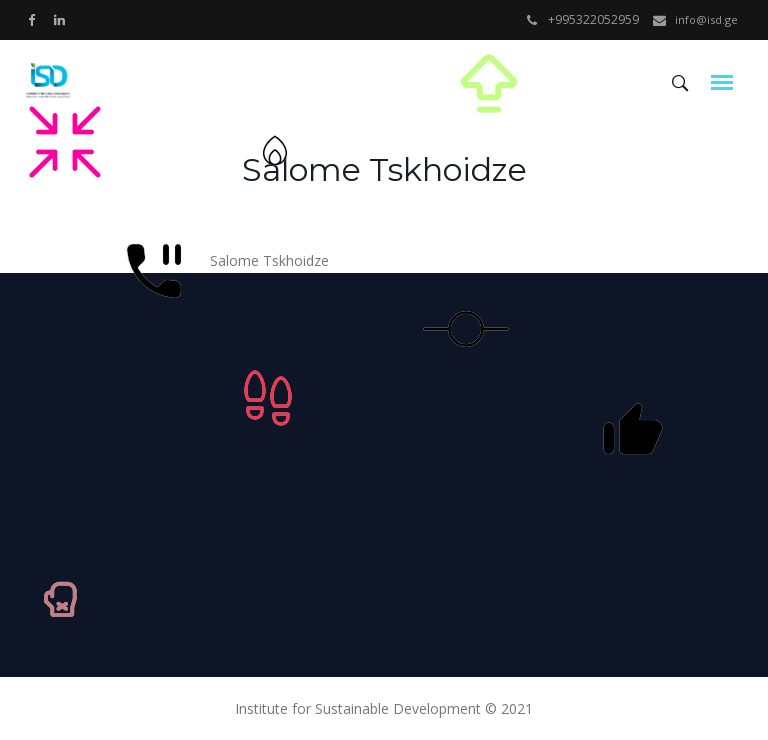 Image resolution: width=768 pixels, height=740 pixels. Describe the element at coordinates (489, 85) in the screenshot. I see `upload file to cloud or server` at that location.